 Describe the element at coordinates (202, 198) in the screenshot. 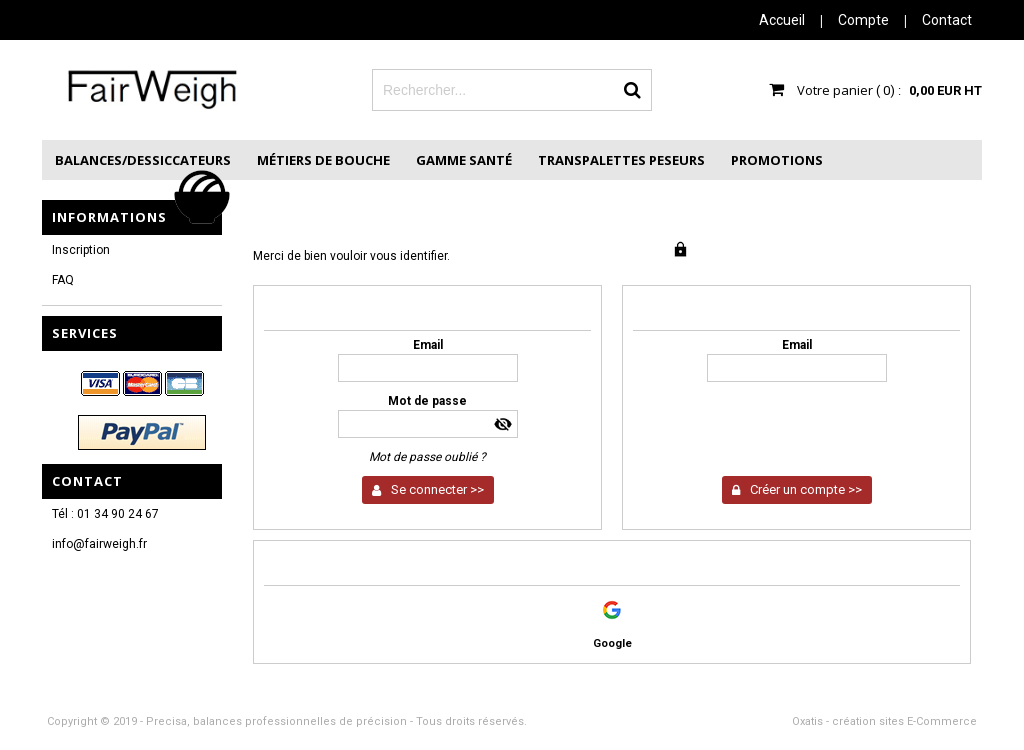

I see `view food or meal options` at that location.